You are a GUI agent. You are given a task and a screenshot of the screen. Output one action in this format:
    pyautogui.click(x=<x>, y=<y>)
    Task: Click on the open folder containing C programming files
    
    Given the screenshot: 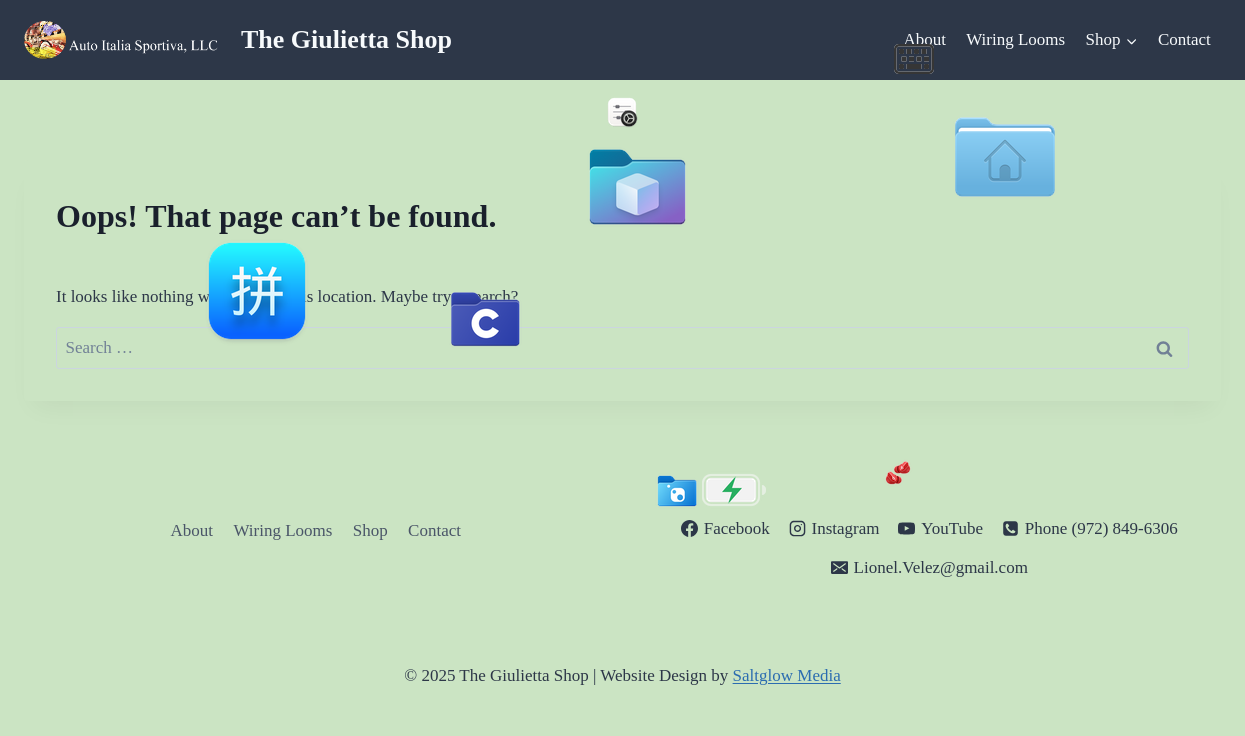 What is the action you would take?
    pyautogui.click(x=485, y=321)
    